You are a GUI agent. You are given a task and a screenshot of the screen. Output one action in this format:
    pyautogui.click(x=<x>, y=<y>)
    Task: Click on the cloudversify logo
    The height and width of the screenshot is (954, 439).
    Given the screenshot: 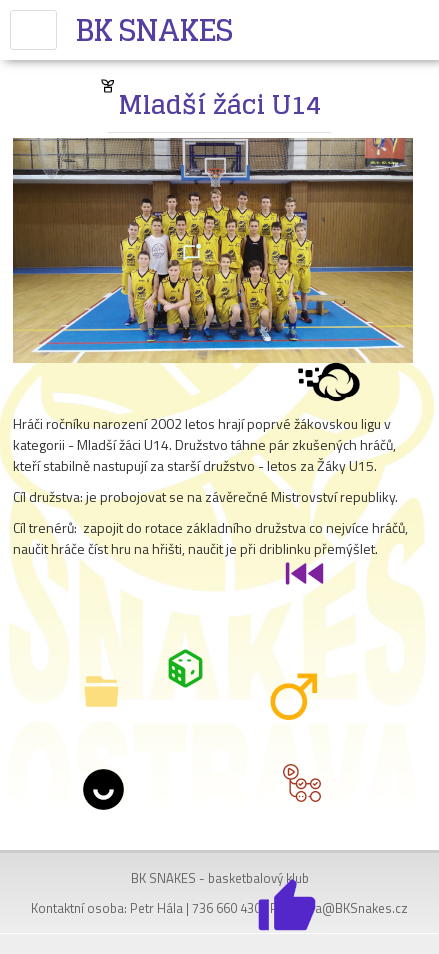 What is the action you would take?
    pyautogui.click(x=329, y=382)
    